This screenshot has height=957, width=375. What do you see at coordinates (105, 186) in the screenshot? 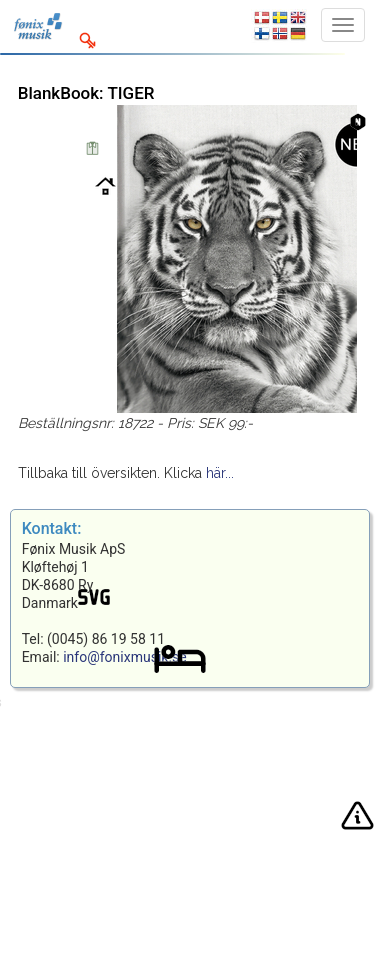
I see `access home or housing services` at bounding box center [105, 186].